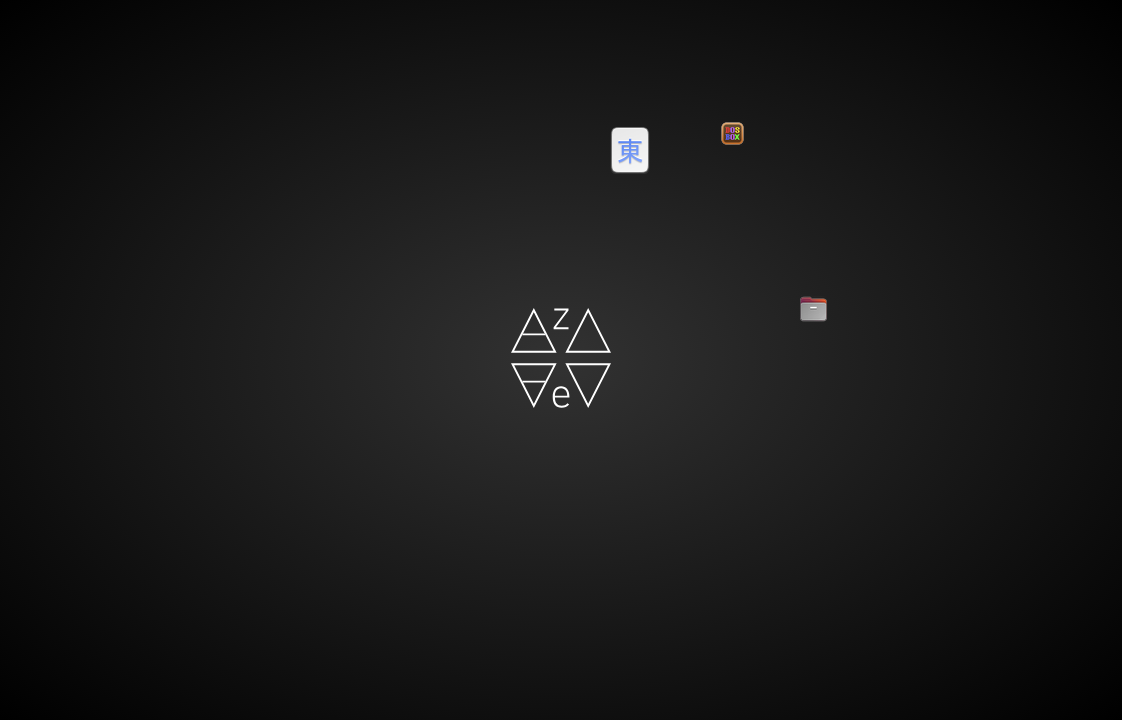 This screenshot has width=1122, height=720. Describe the element at coordinates (813, 308) in the screenshot. I see `open the file manager application` at that location.